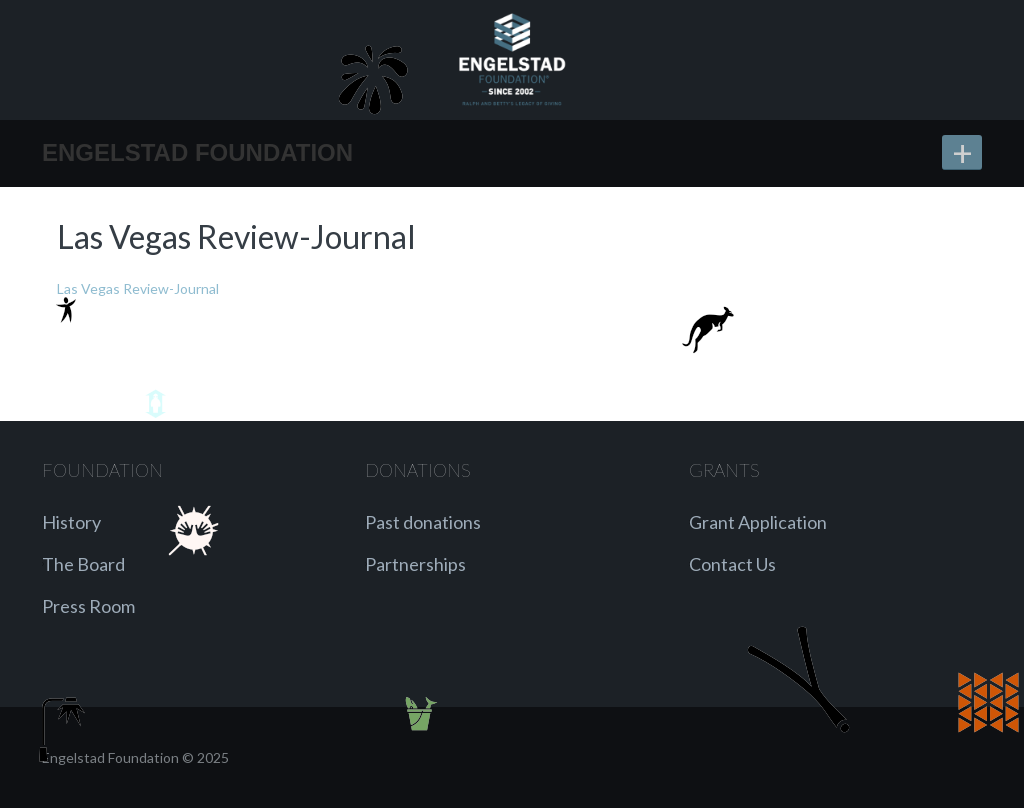 Image resolution: width=1024 pixels, height=808 pixels. What do you see at coordinates (419, 713) in the screenshot?
I see `view your fishing inventory or catch` at bounding box center [419, 713].